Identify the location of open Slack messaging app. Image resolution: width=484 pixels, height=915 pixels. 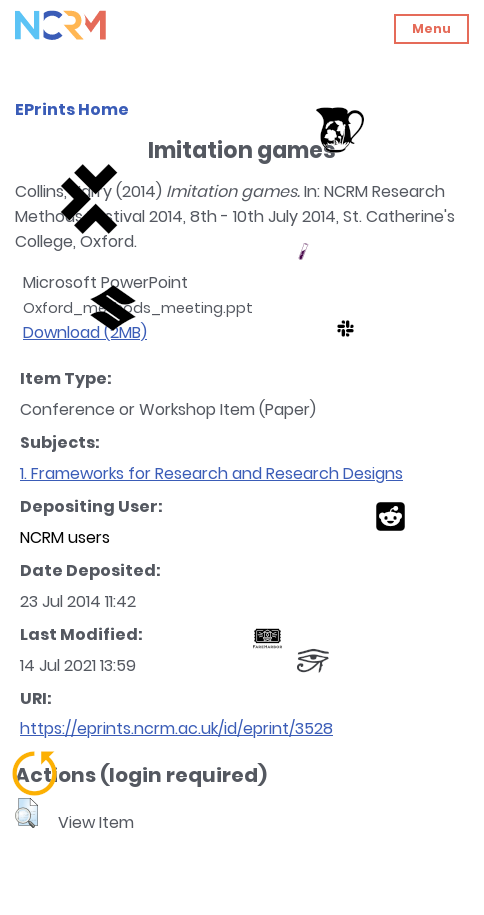
(345, 328).